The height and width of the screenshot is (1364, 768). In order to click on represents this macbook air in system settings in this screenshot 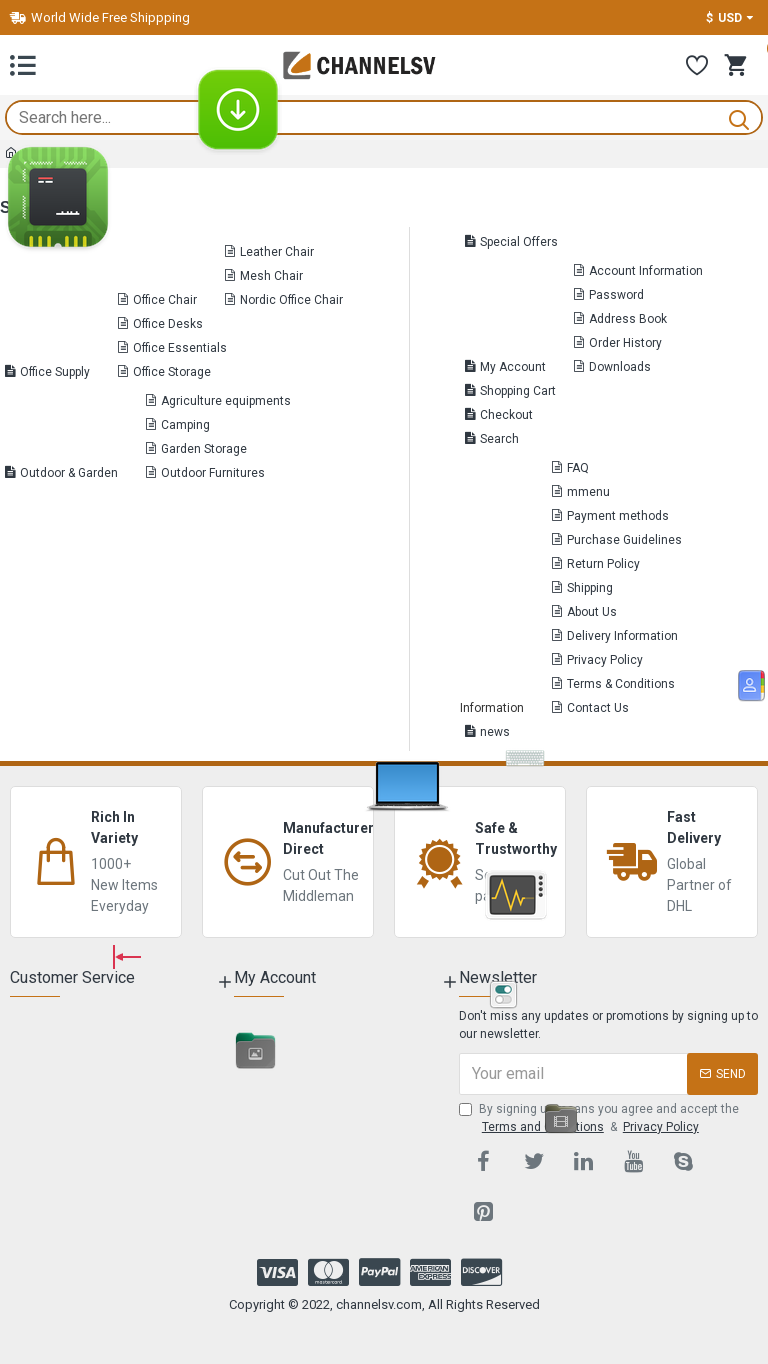, I will do `click(407, 779)`.